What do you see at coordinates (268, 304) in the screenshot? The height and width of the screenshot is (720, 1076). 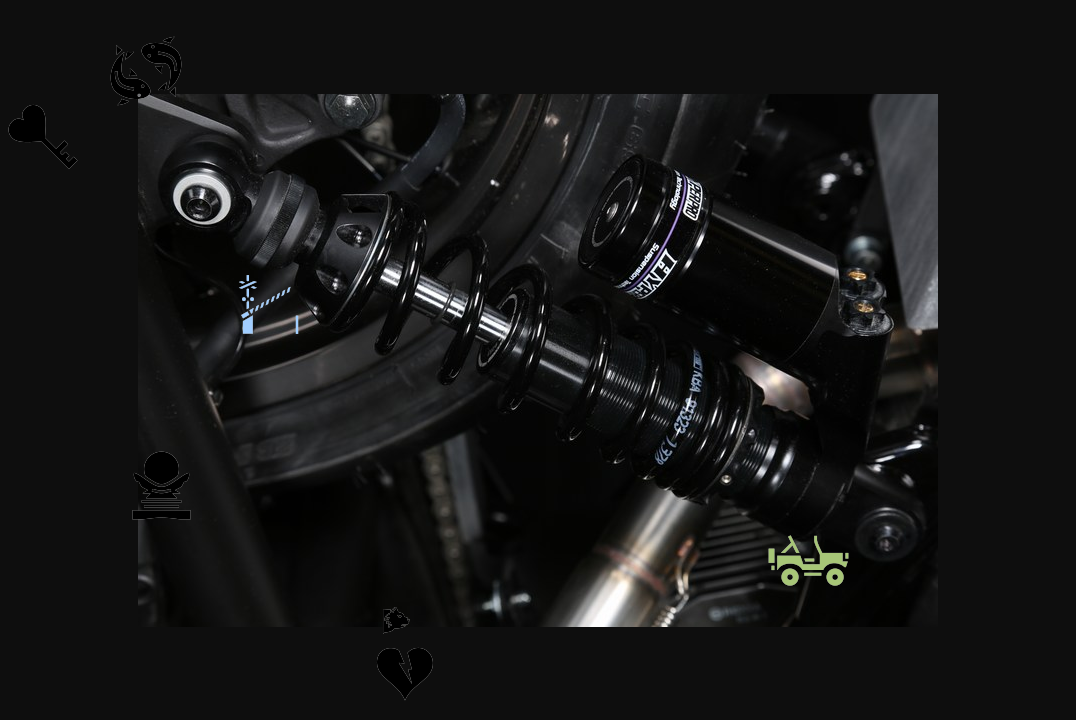 I see `indicates a railroad crossing ahead` at bounding box center [268, 304].